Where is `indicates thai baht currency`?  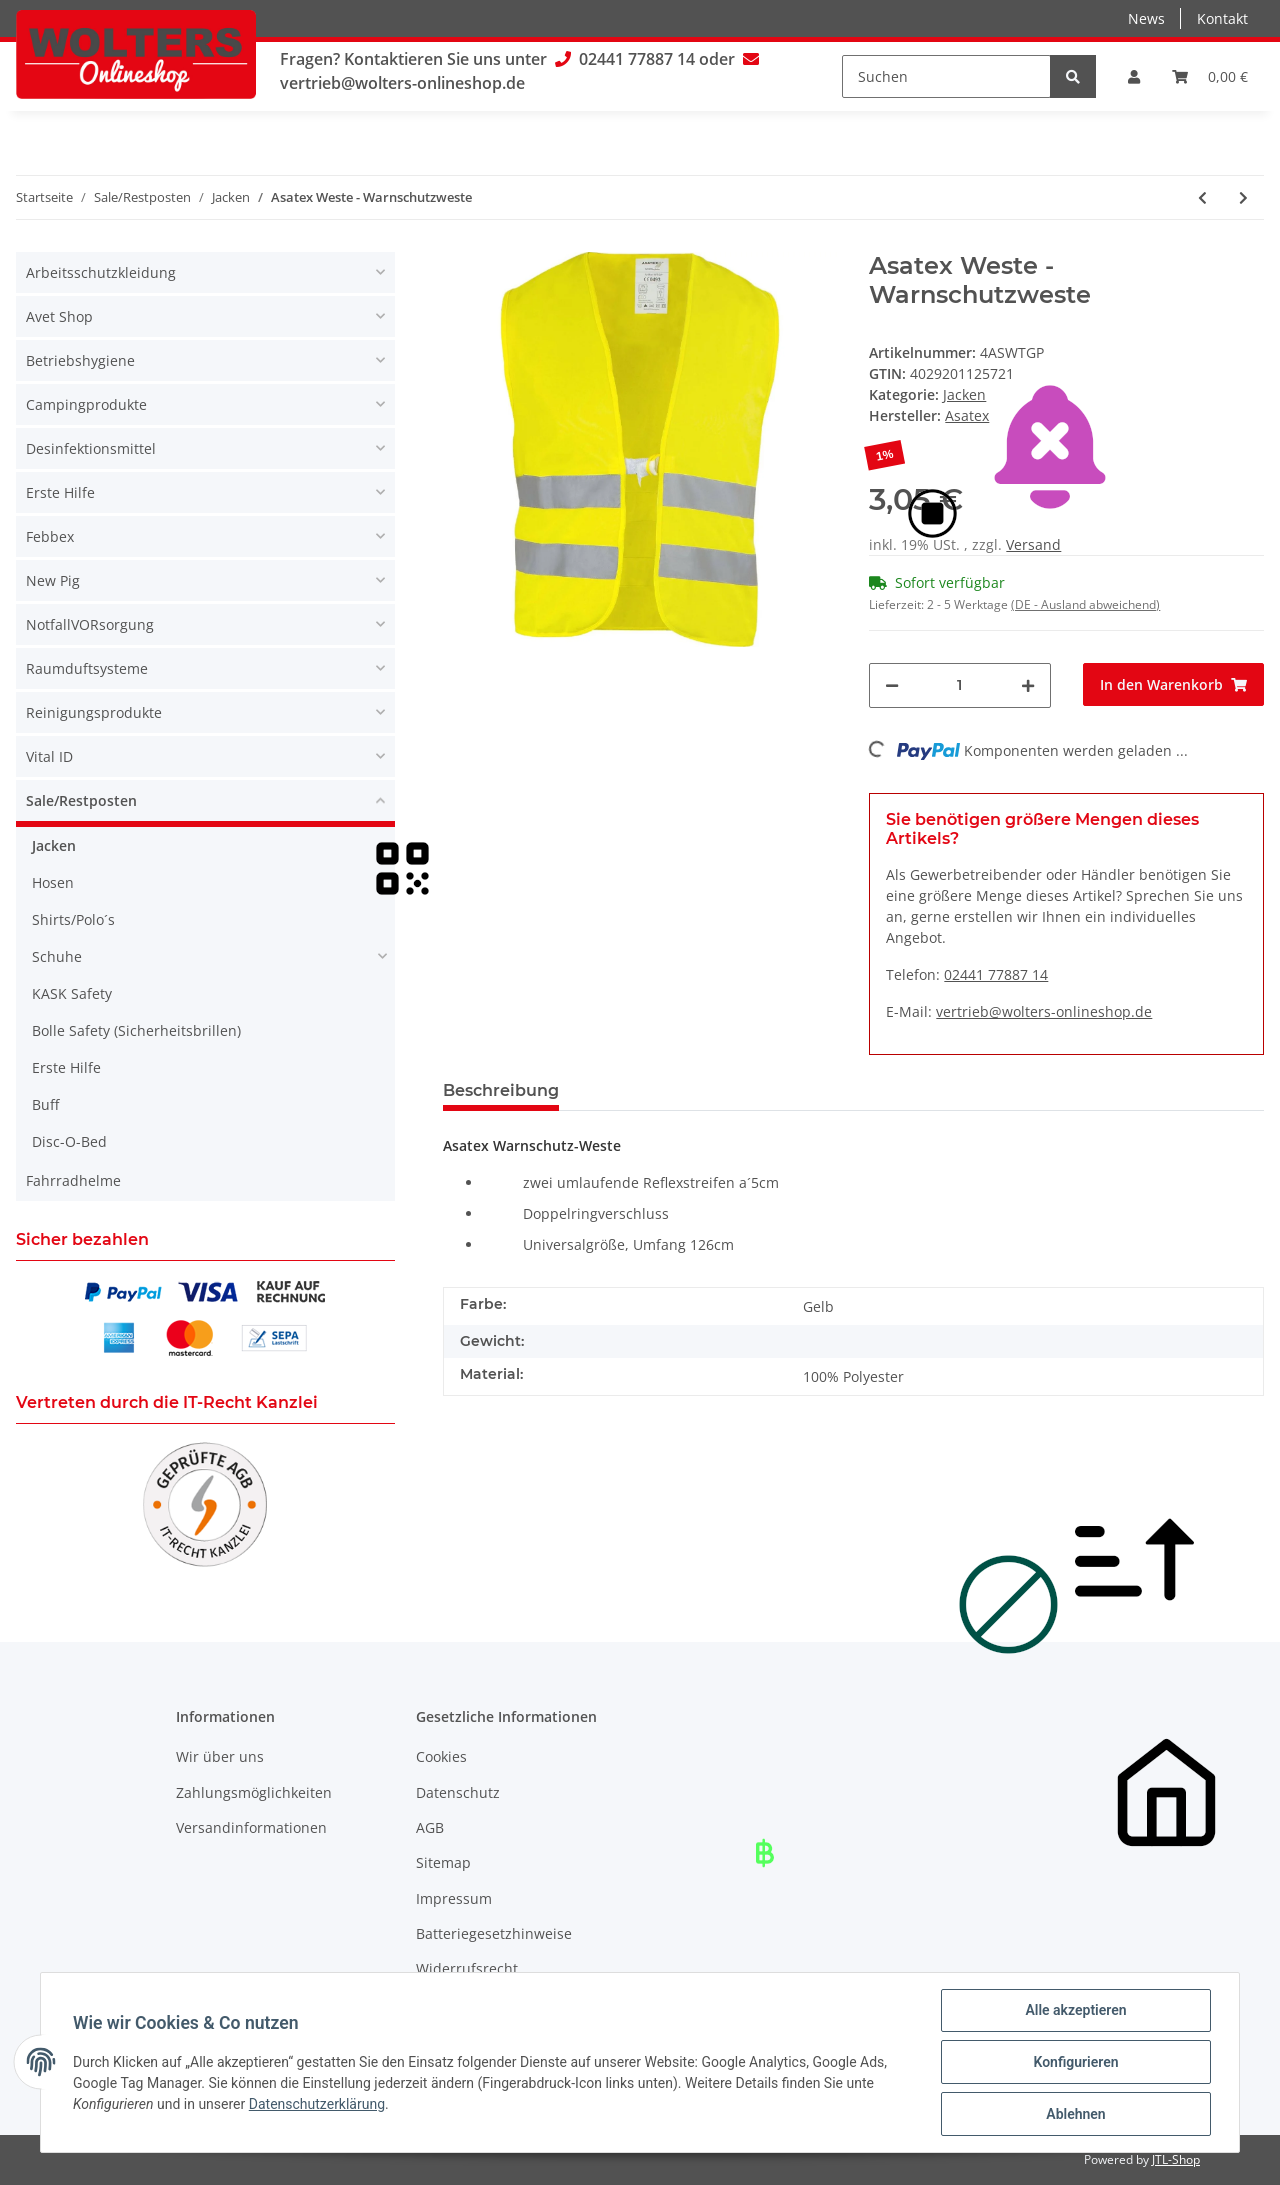
indicates thai baht currency is located at coordinates (765, 1853).